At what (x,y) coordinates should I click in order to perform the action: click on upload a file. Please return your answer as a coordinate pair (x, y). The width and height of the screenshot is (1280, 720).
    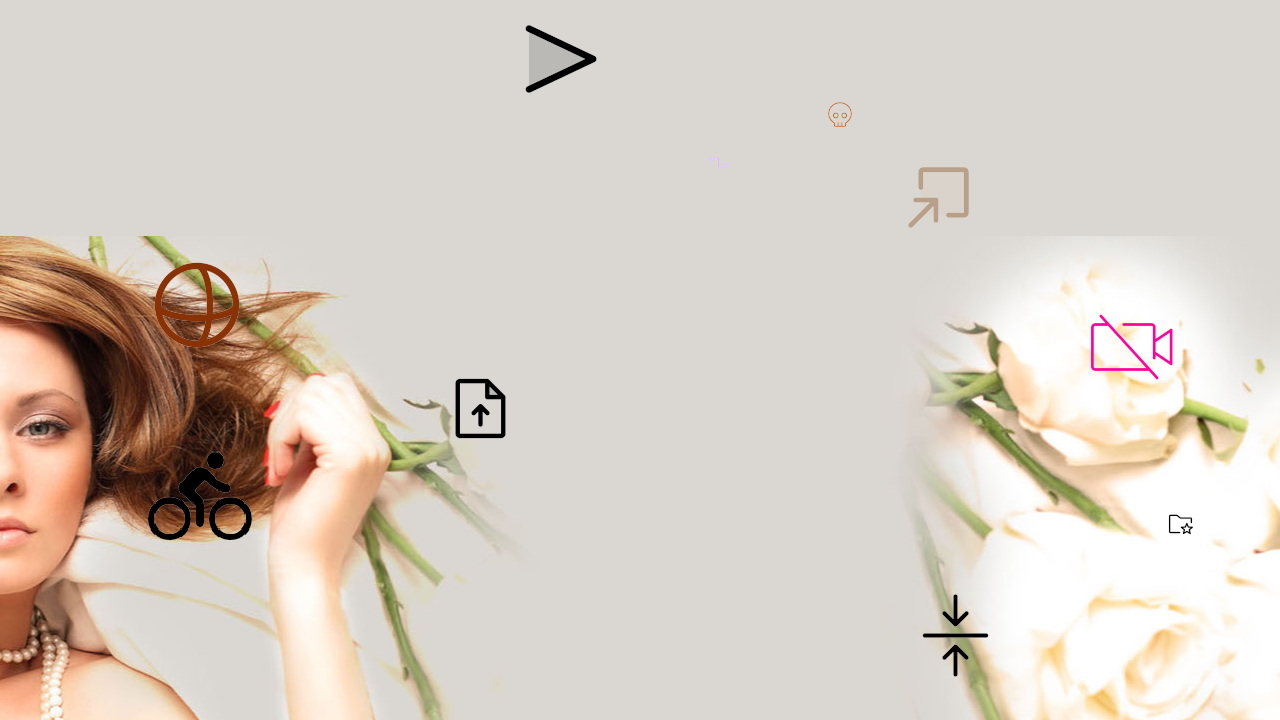
    Looking at the image, I should click on (480, 408).